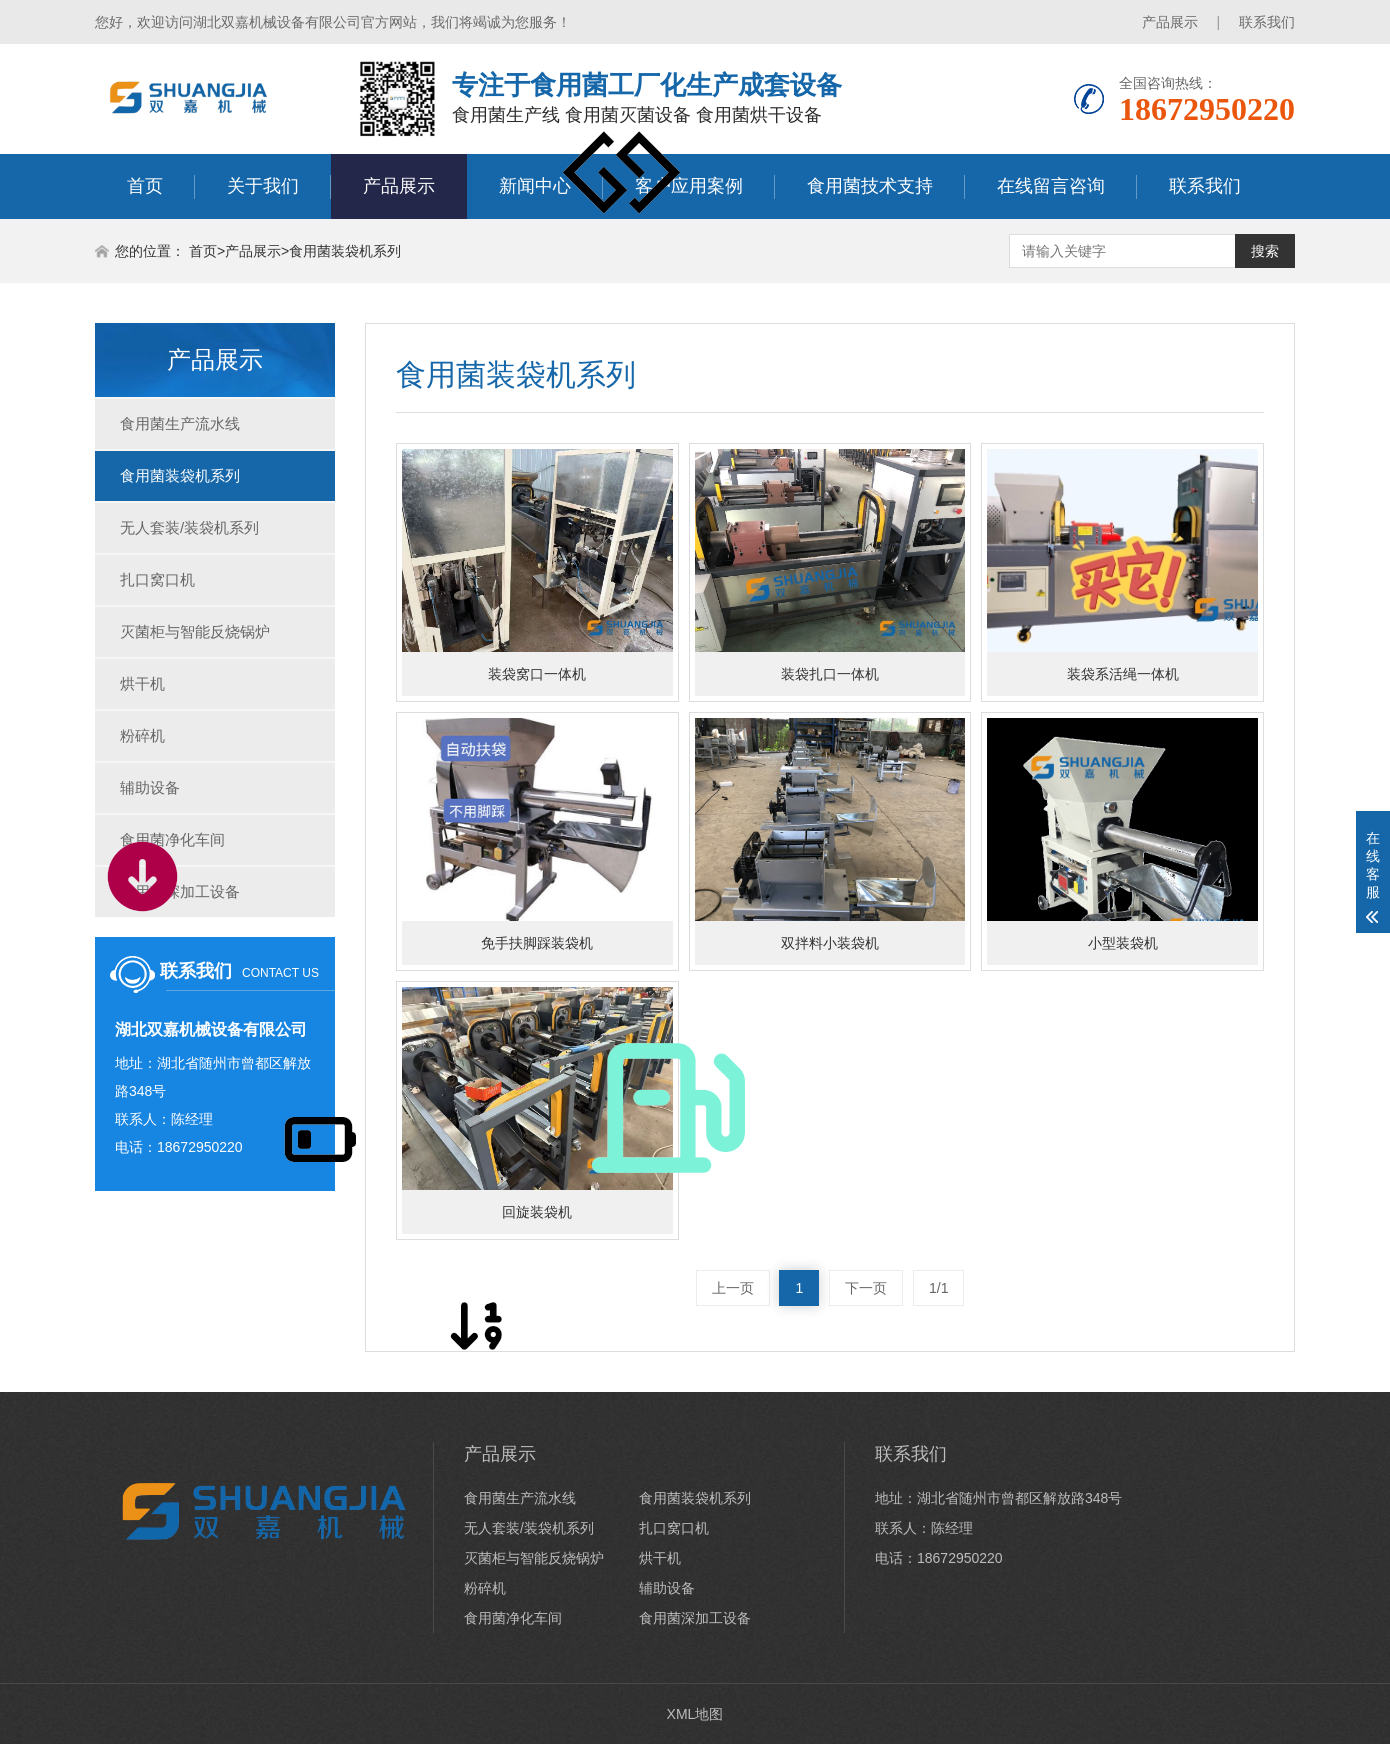 The image size is (1390, 1744). Describe the element at coordinates (662, 1108) in the screenshot. I see `find nearby gas stations` at that location.